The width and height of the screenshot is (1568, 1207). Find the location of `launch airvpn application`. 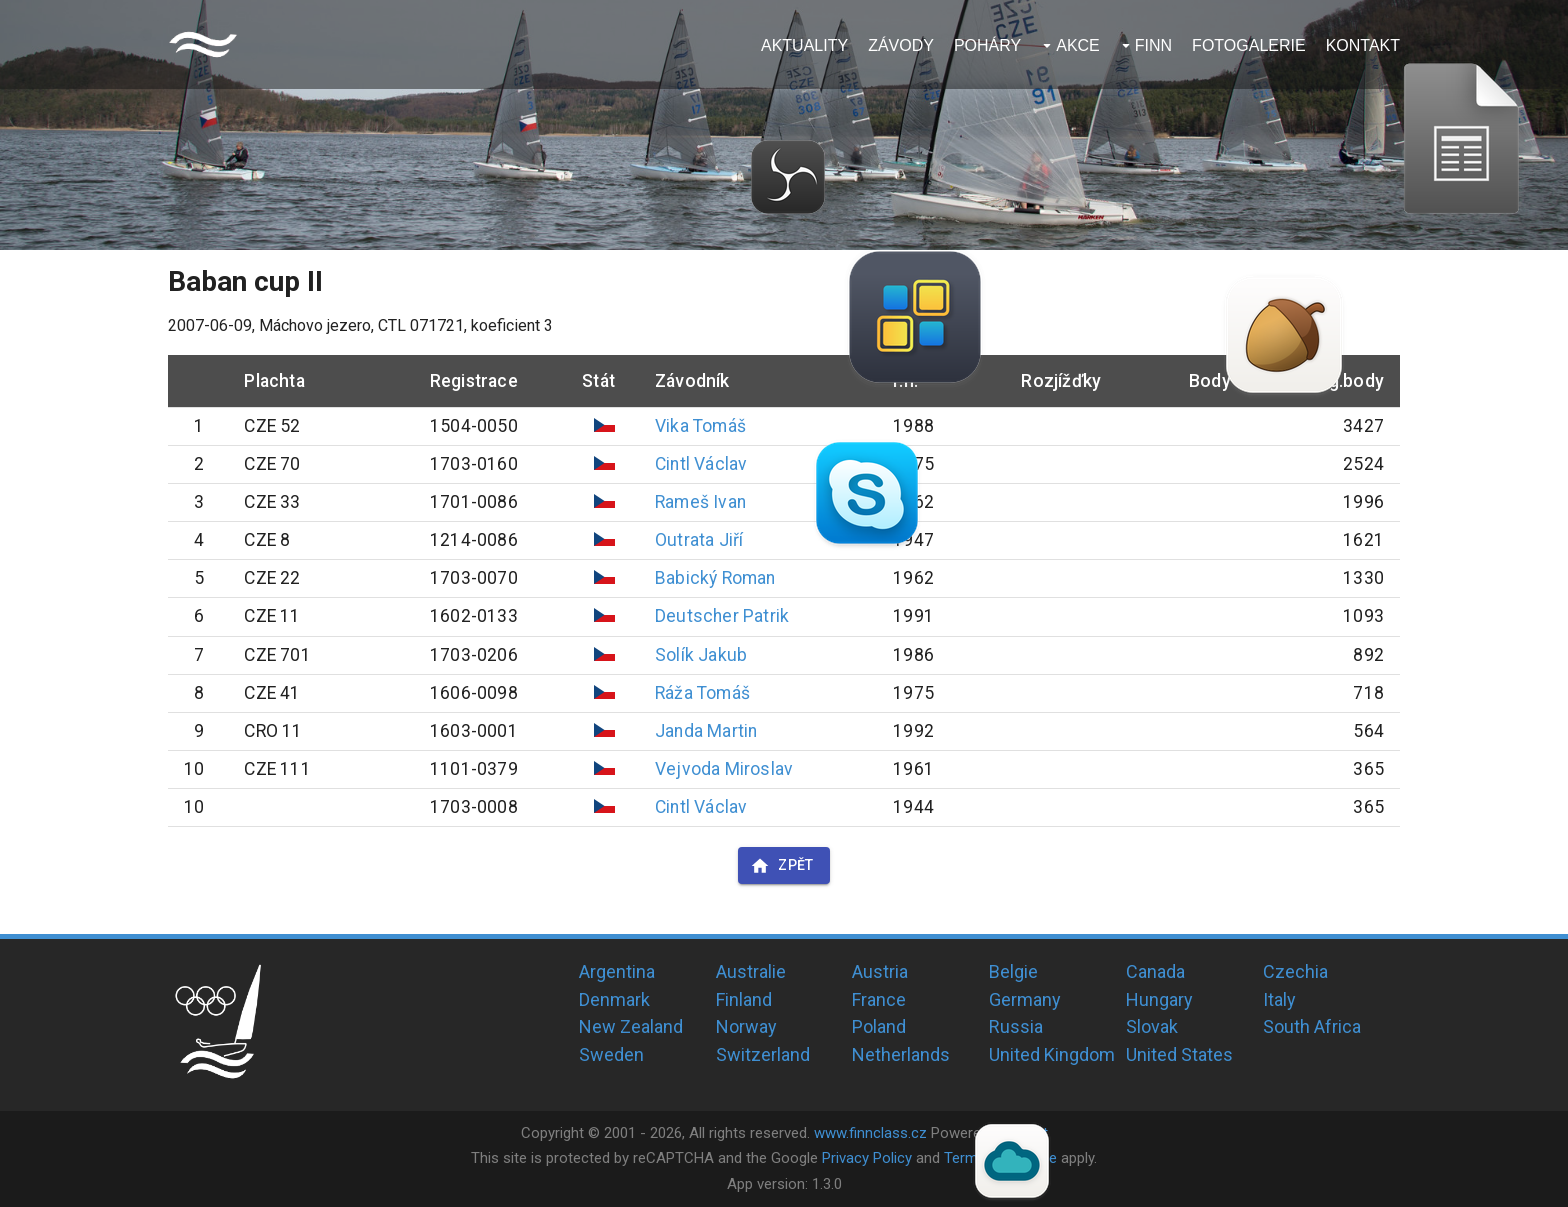

launch airvpn application is located at coordinates (1012, 1161).